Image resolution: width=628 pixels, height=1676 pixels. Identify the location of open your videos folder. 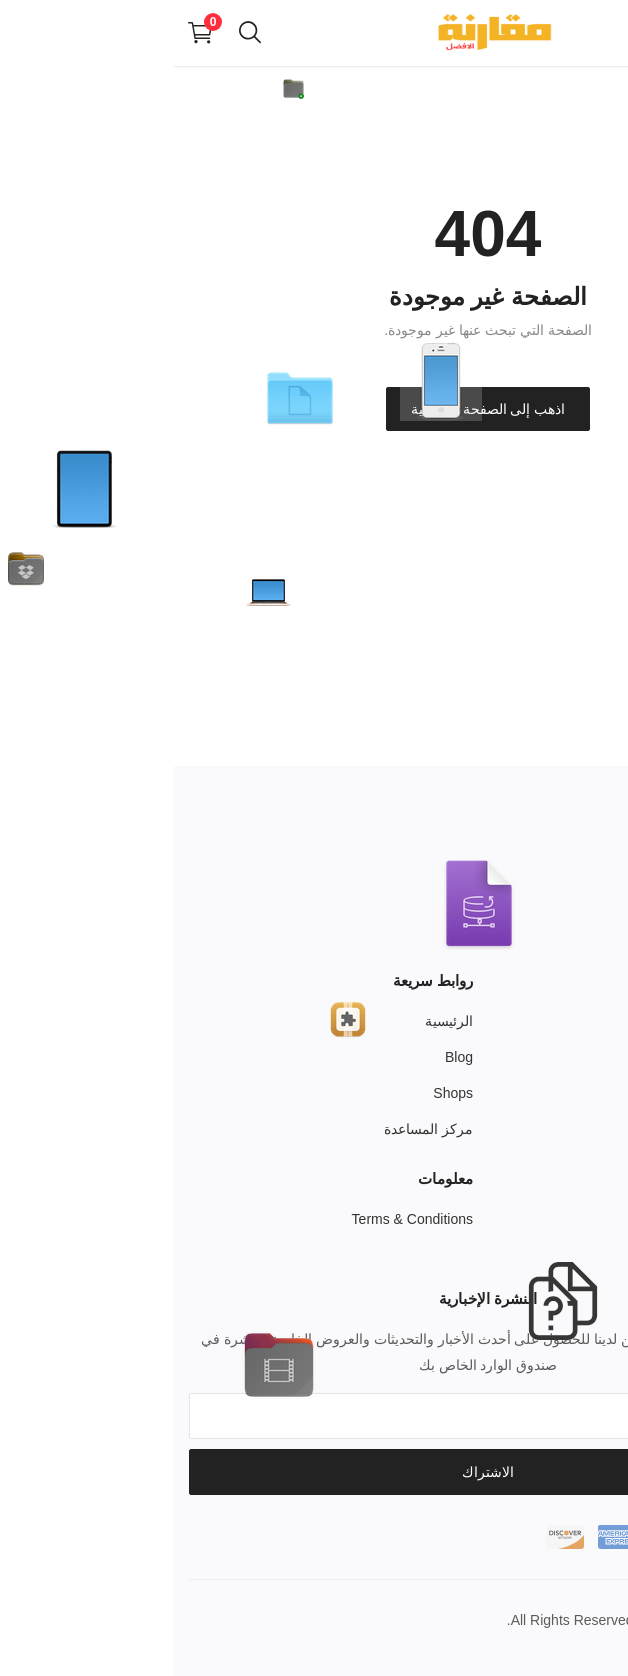
(279, 1365).